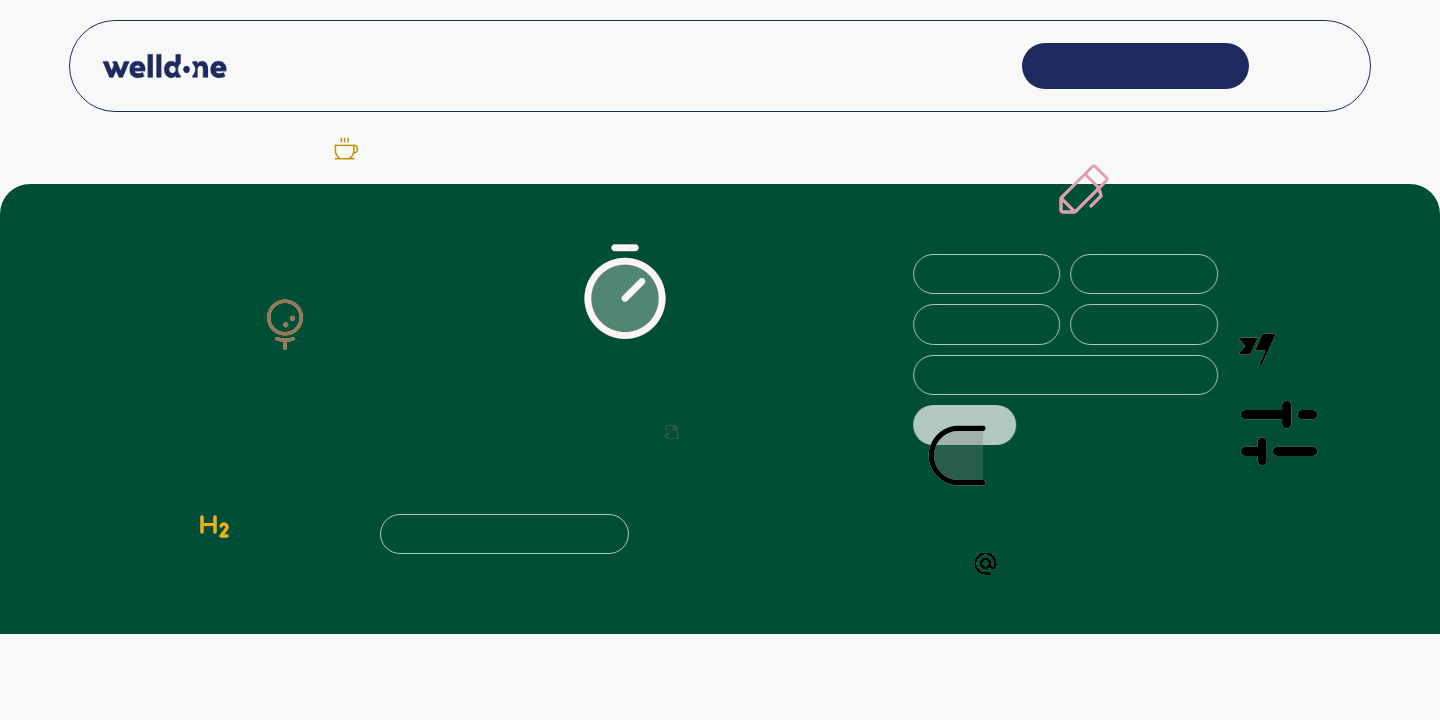 This screenshot has width=1440, height=720. Describe the element at coordinates (345, 149) in the screenshot. I see `find nearby coffee shops` at that location.